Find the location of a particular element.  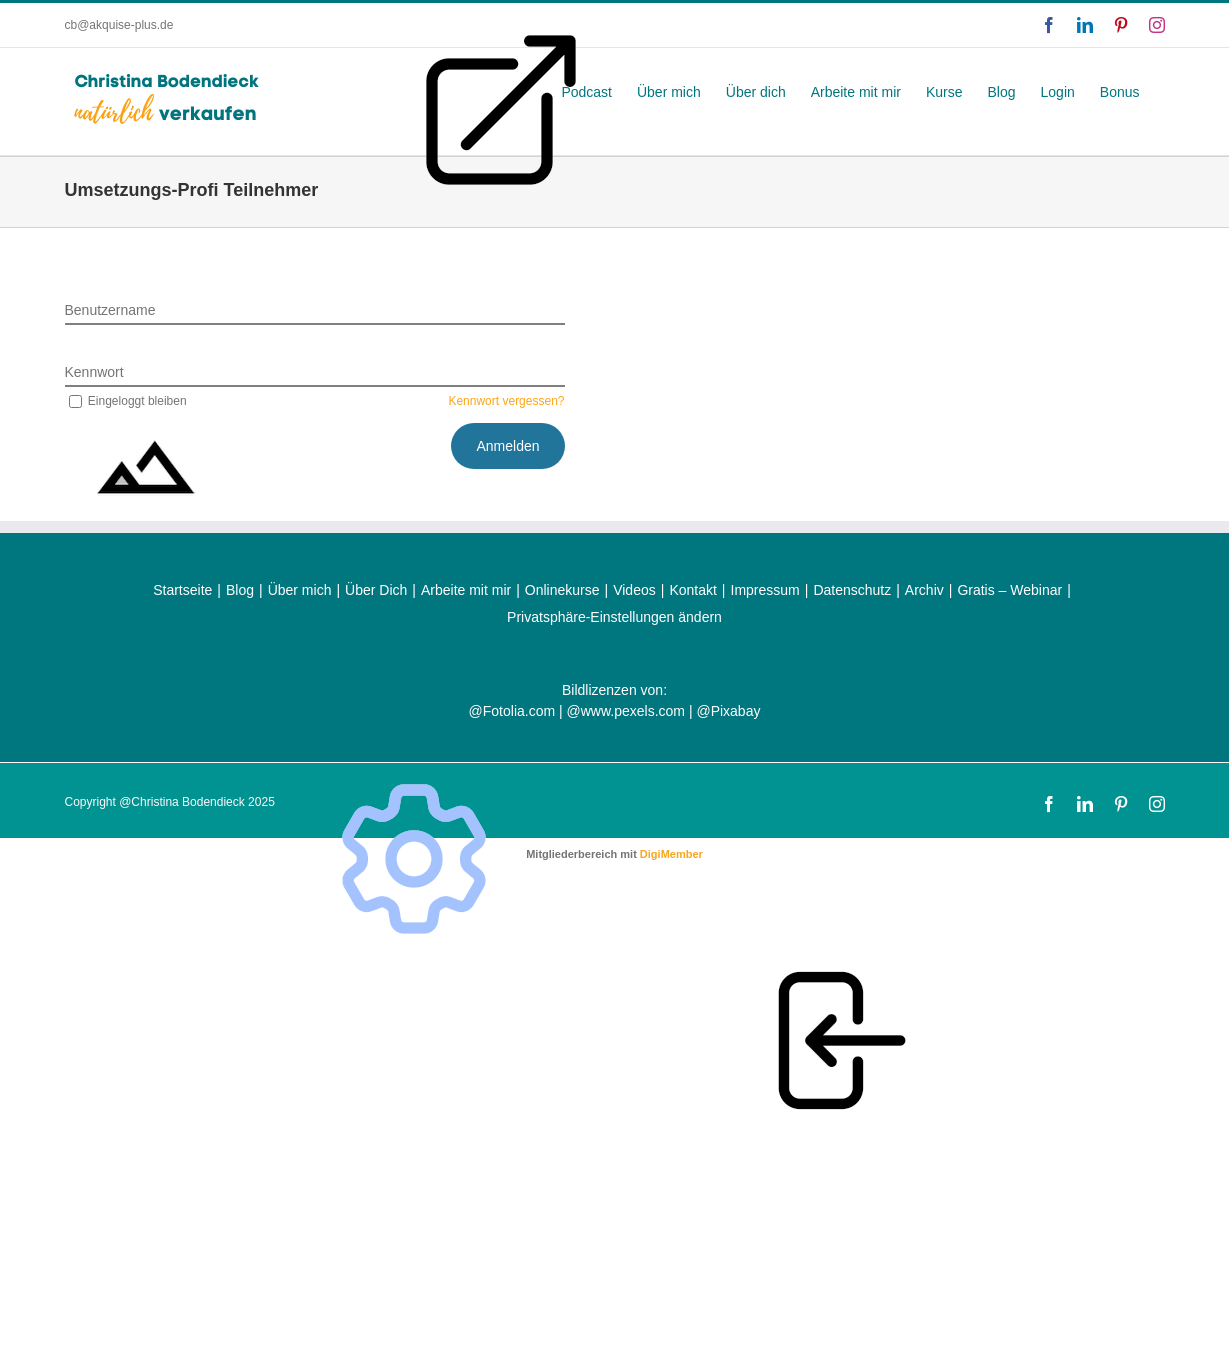

access settings or preferences is located at coordinates (414, 859).